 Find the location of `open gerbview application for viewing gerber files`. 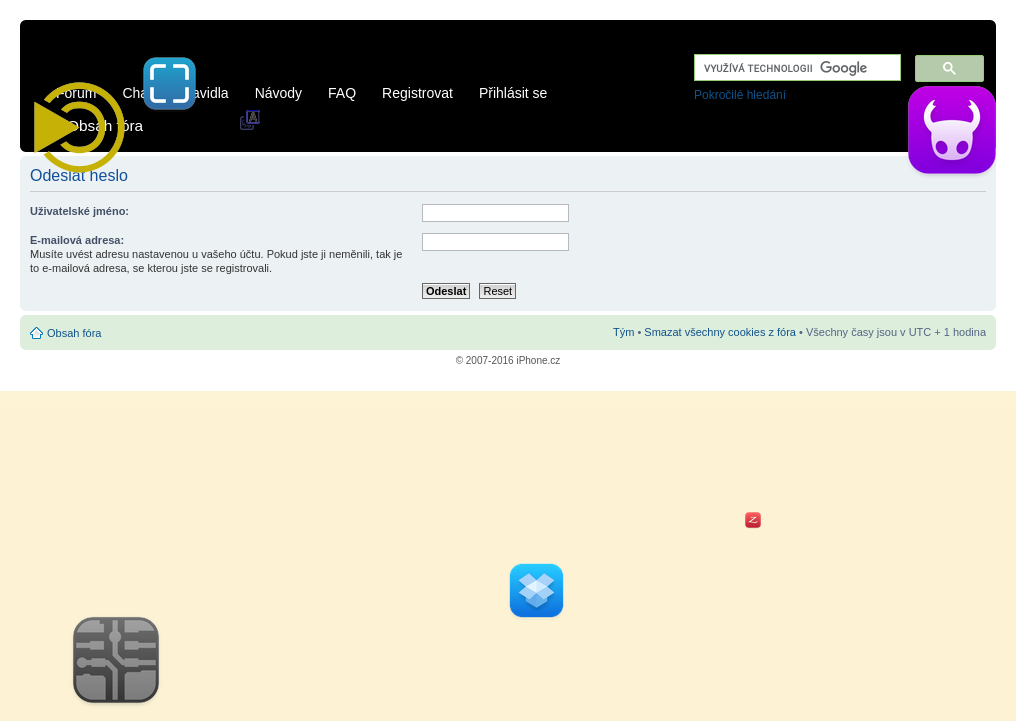

open gerbview application for viewing gerber files is located at coordinates (116, 660).